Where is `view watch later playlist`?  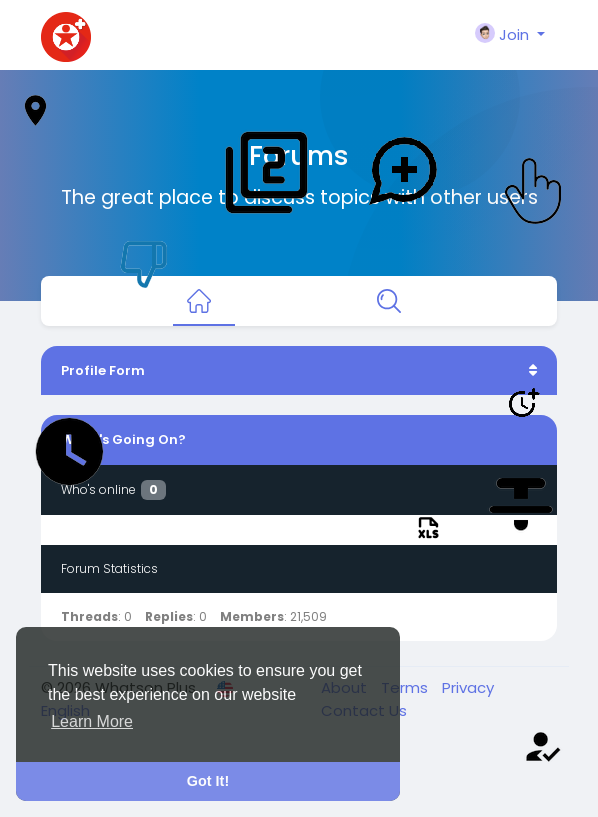 view watch later playlist is located at coordinates (69, 451).